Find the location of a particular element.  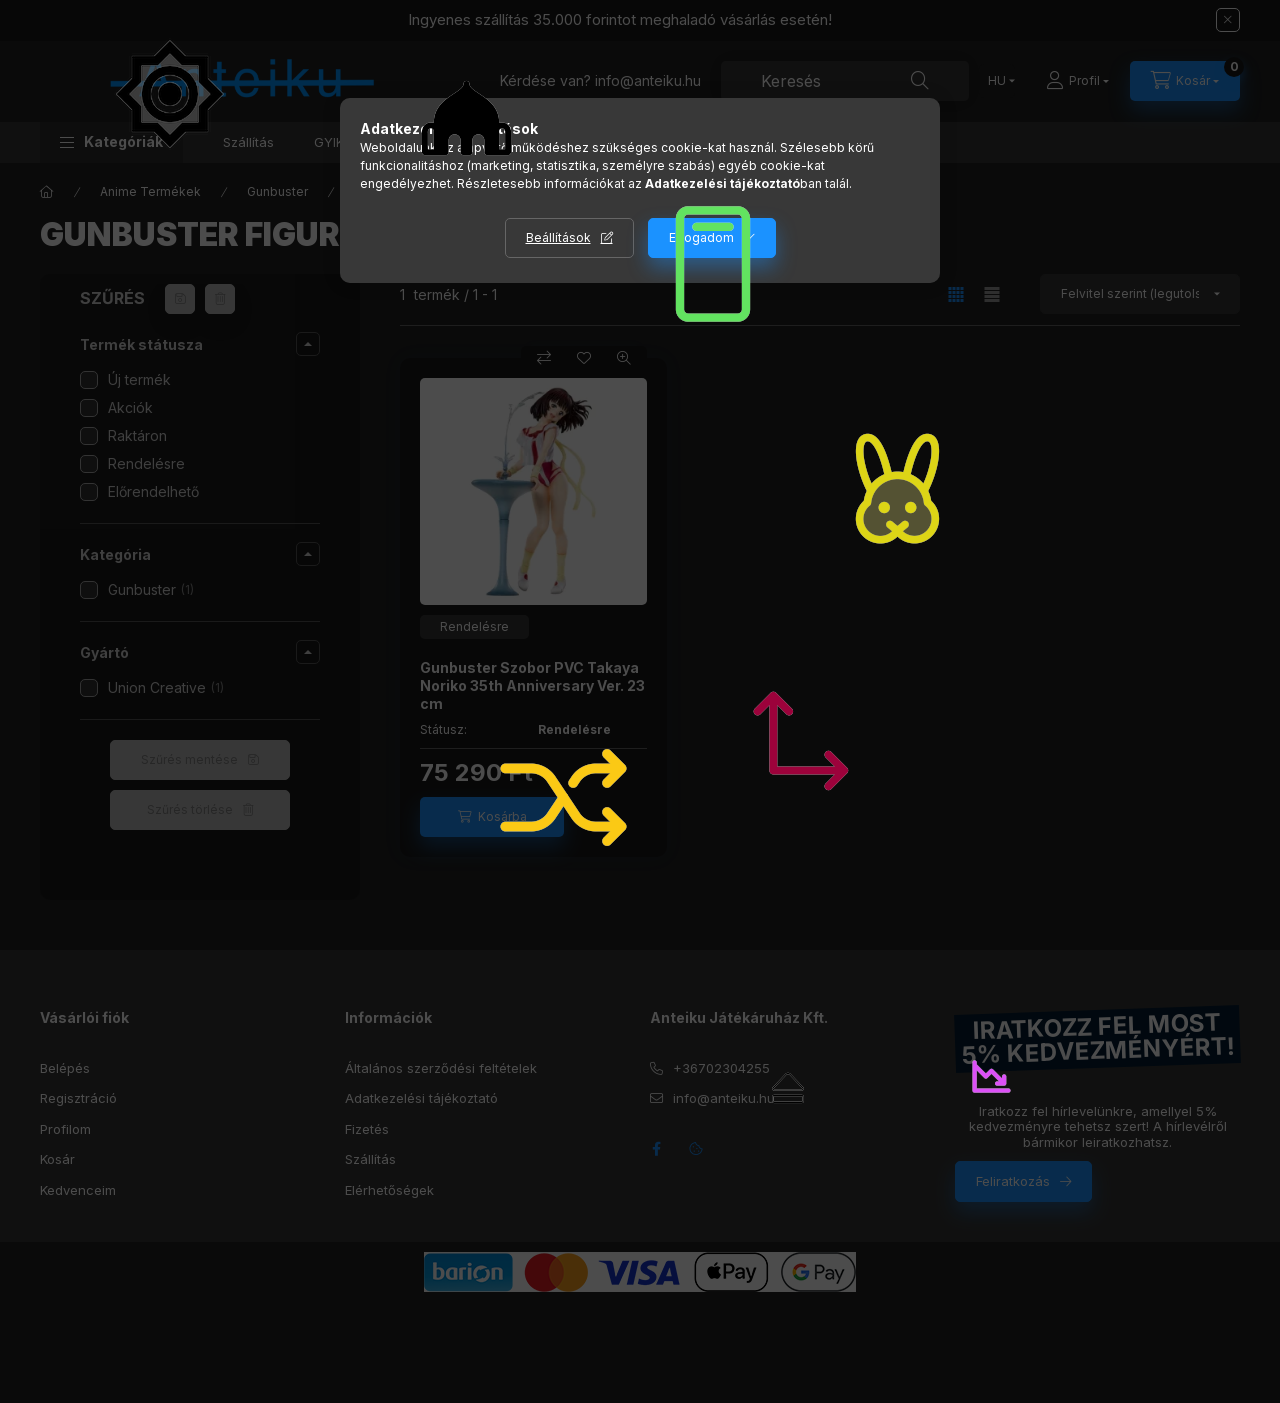

find nearby mosques is located at coordinates (466, 122).